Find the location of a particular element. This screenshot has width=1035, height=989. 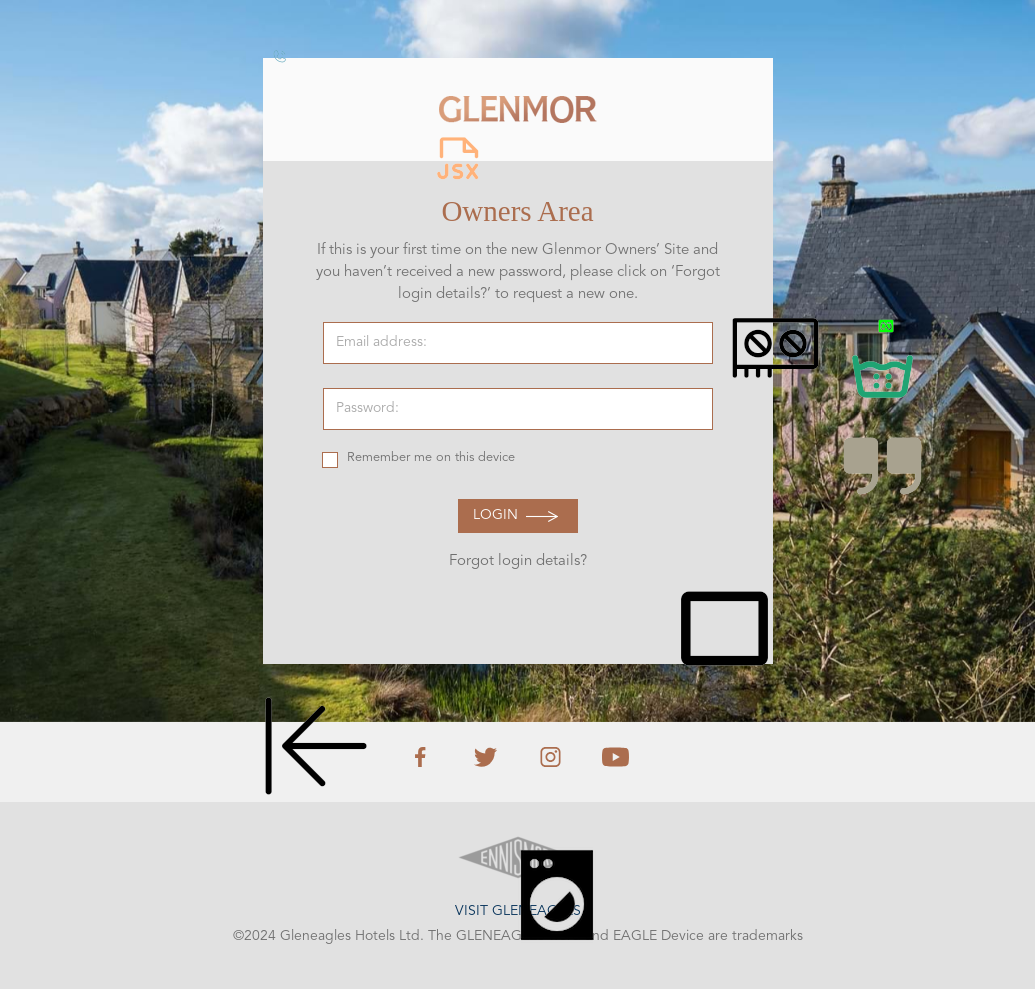

view or add a quote is located at coordinates (882, 464).